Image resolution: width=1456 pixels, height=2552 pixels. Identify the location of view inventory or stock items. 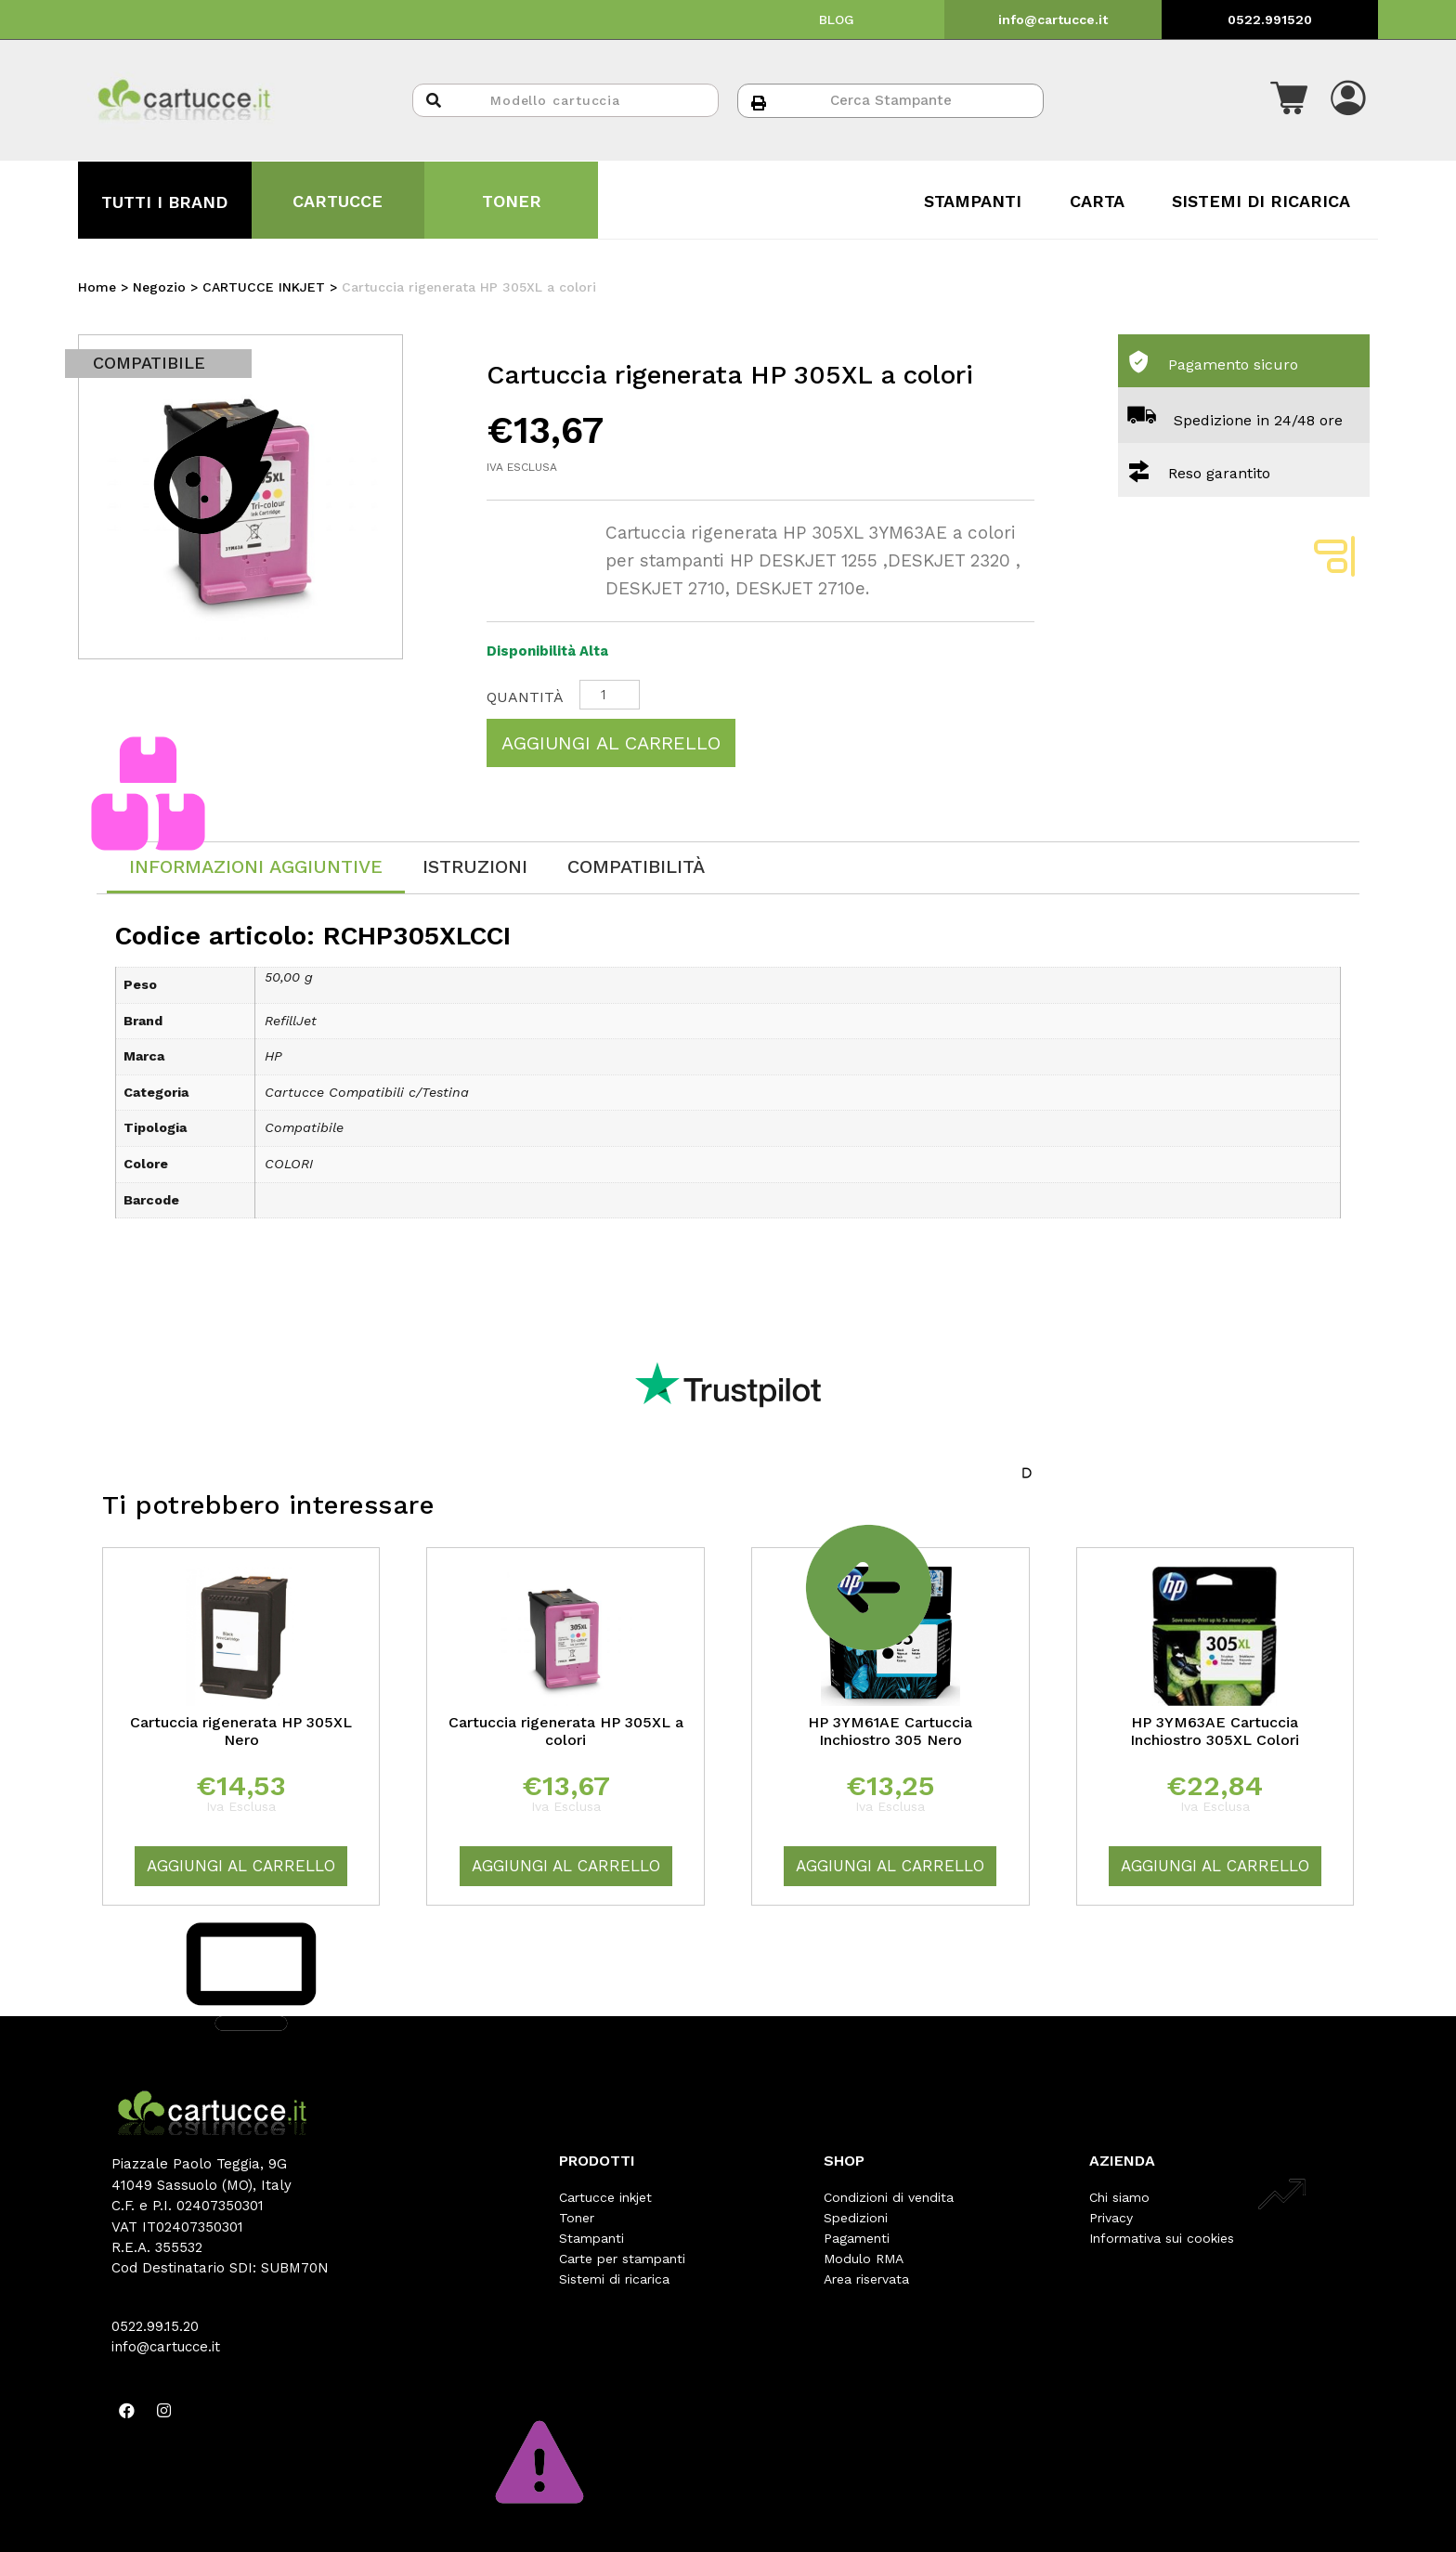
(148, 793).